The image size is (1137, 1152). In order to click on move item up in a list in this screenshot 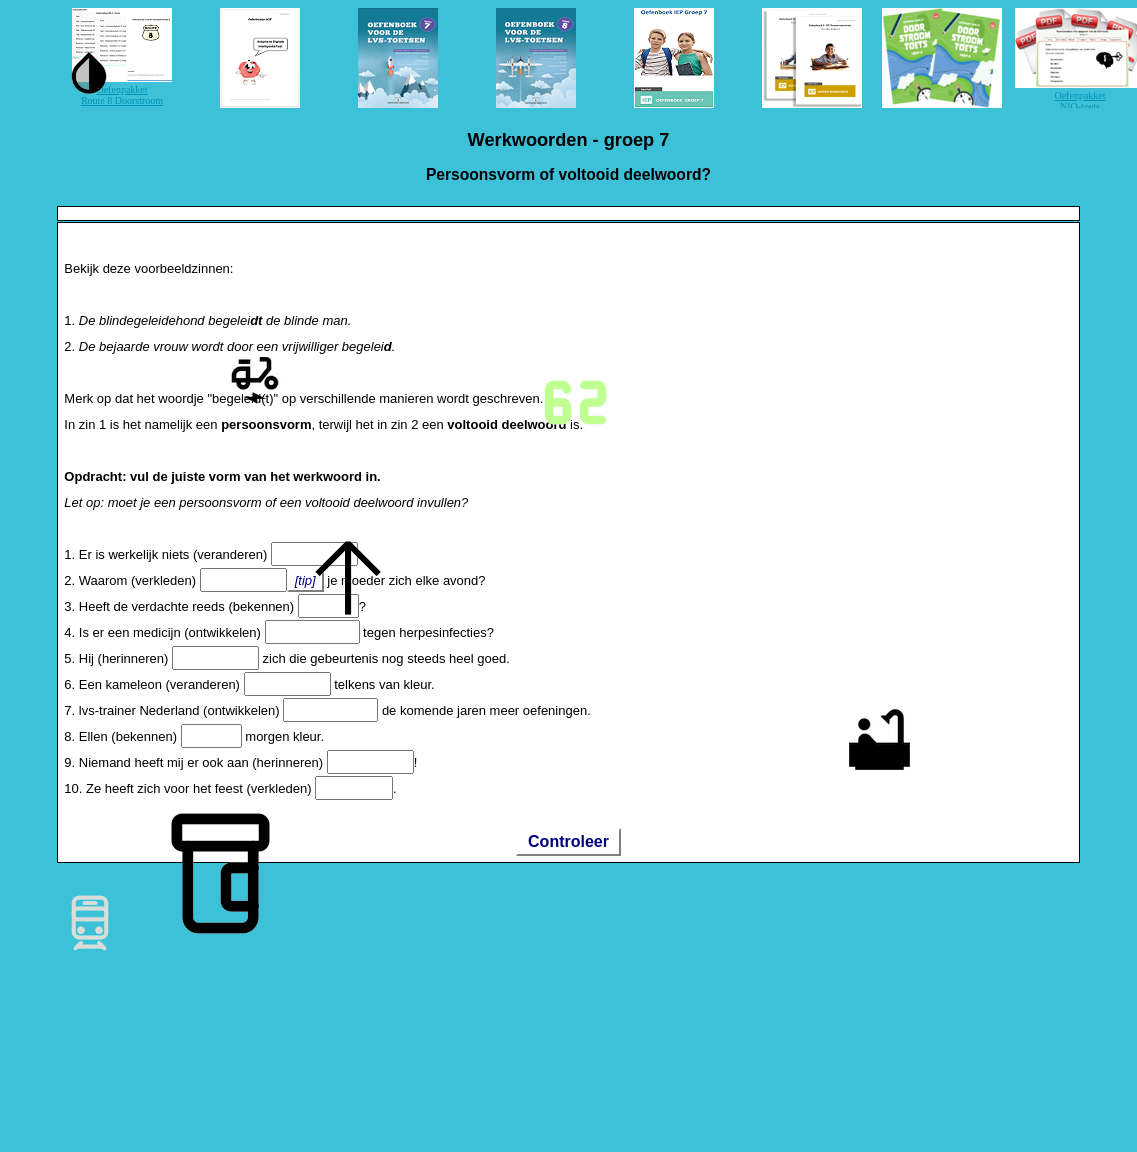, I will do `click(345, 578)`.